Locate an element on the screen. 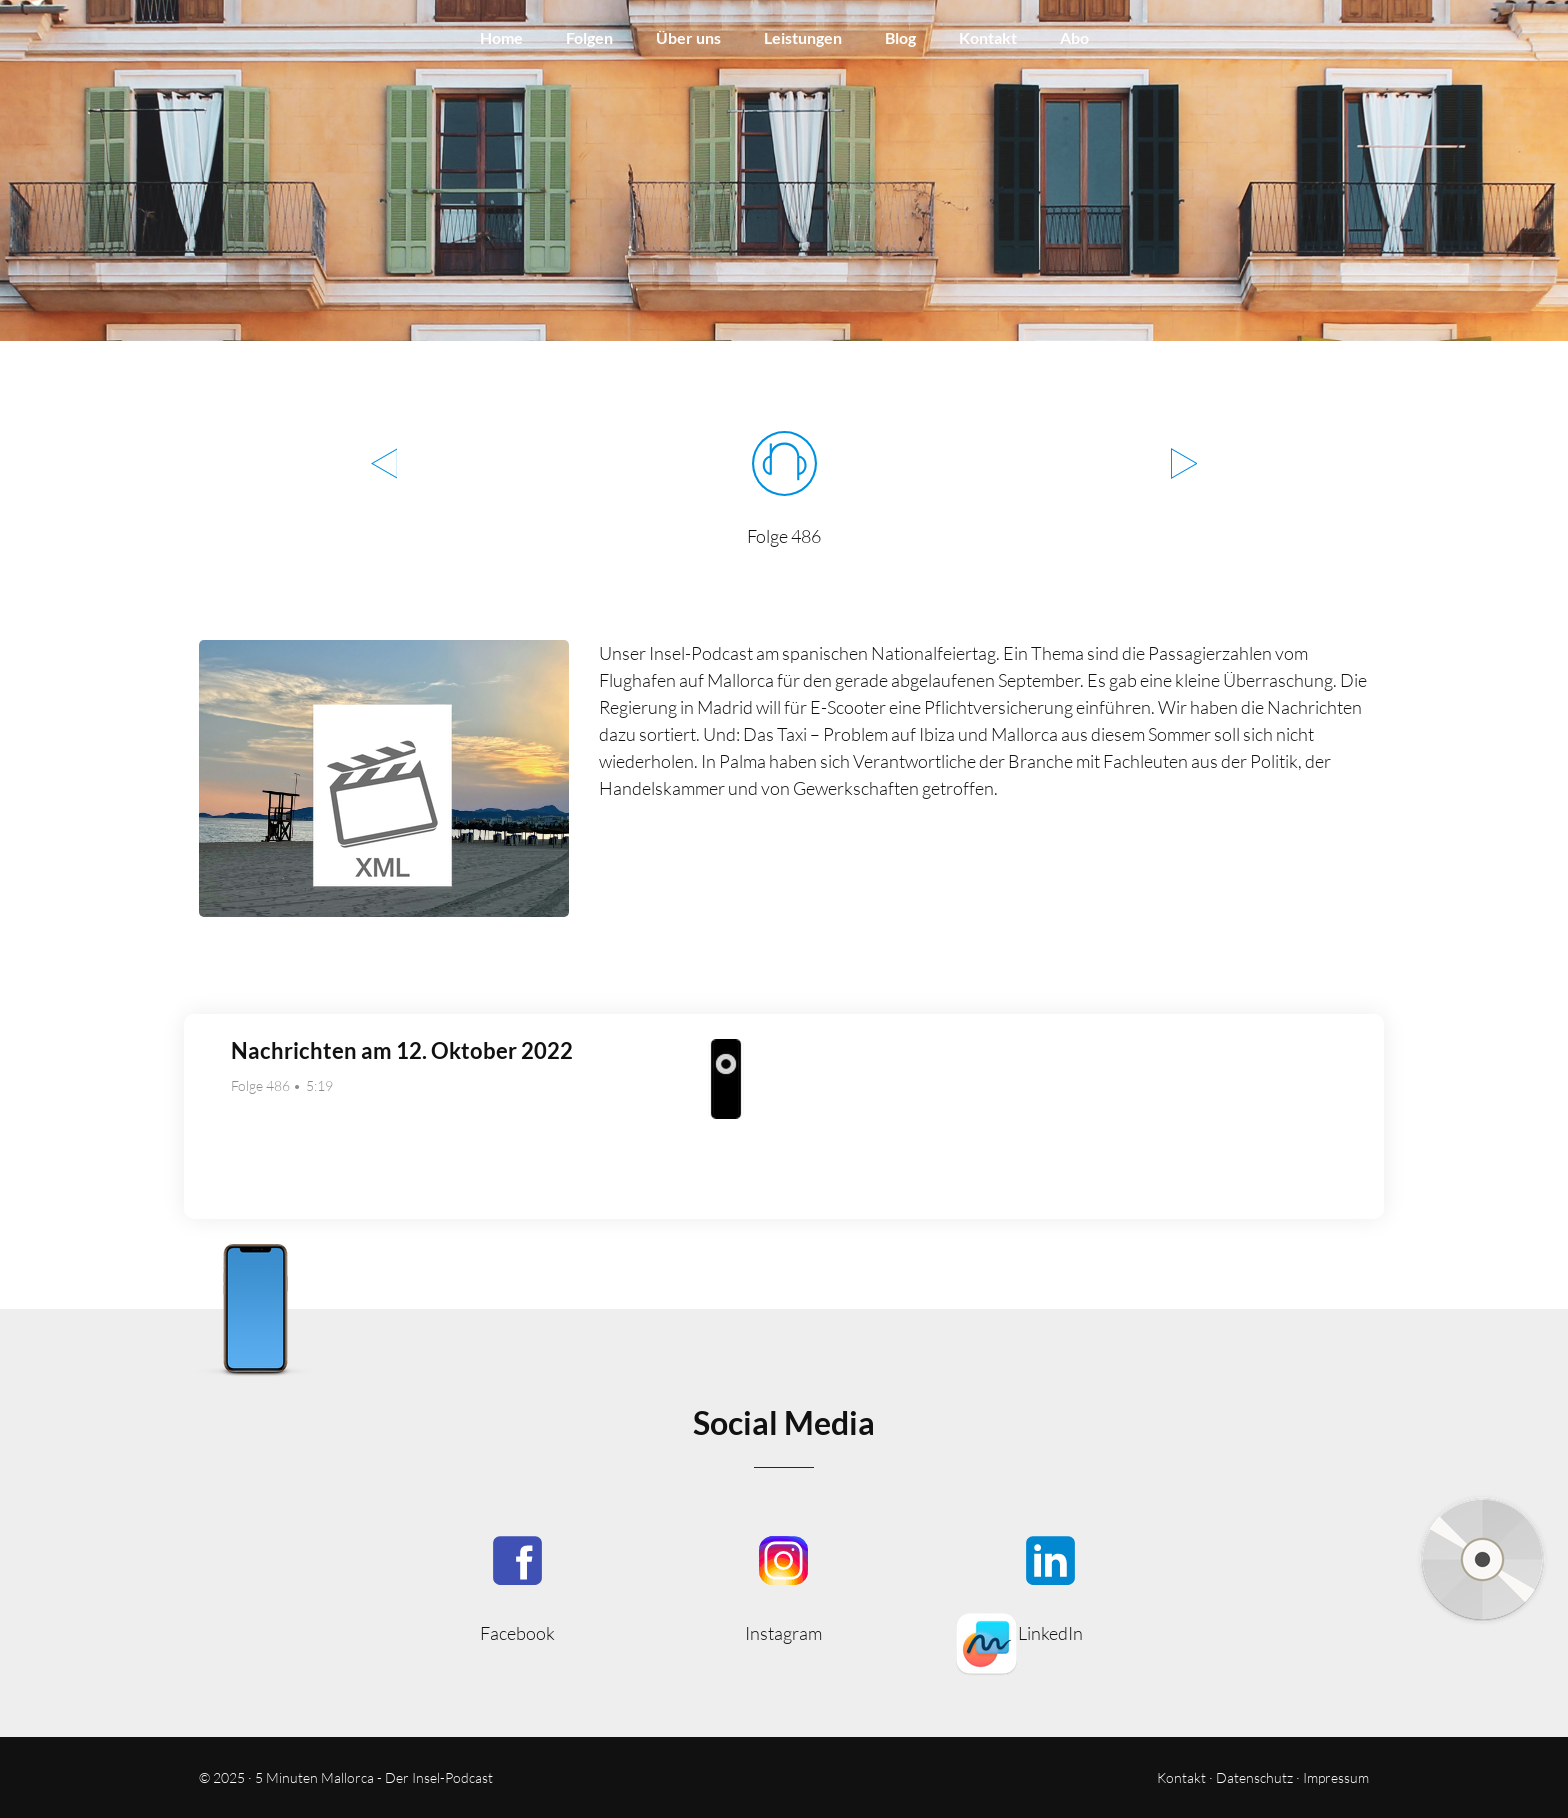  open freeform app for collaborative brainstorming is located at coordinates (986, 1643).